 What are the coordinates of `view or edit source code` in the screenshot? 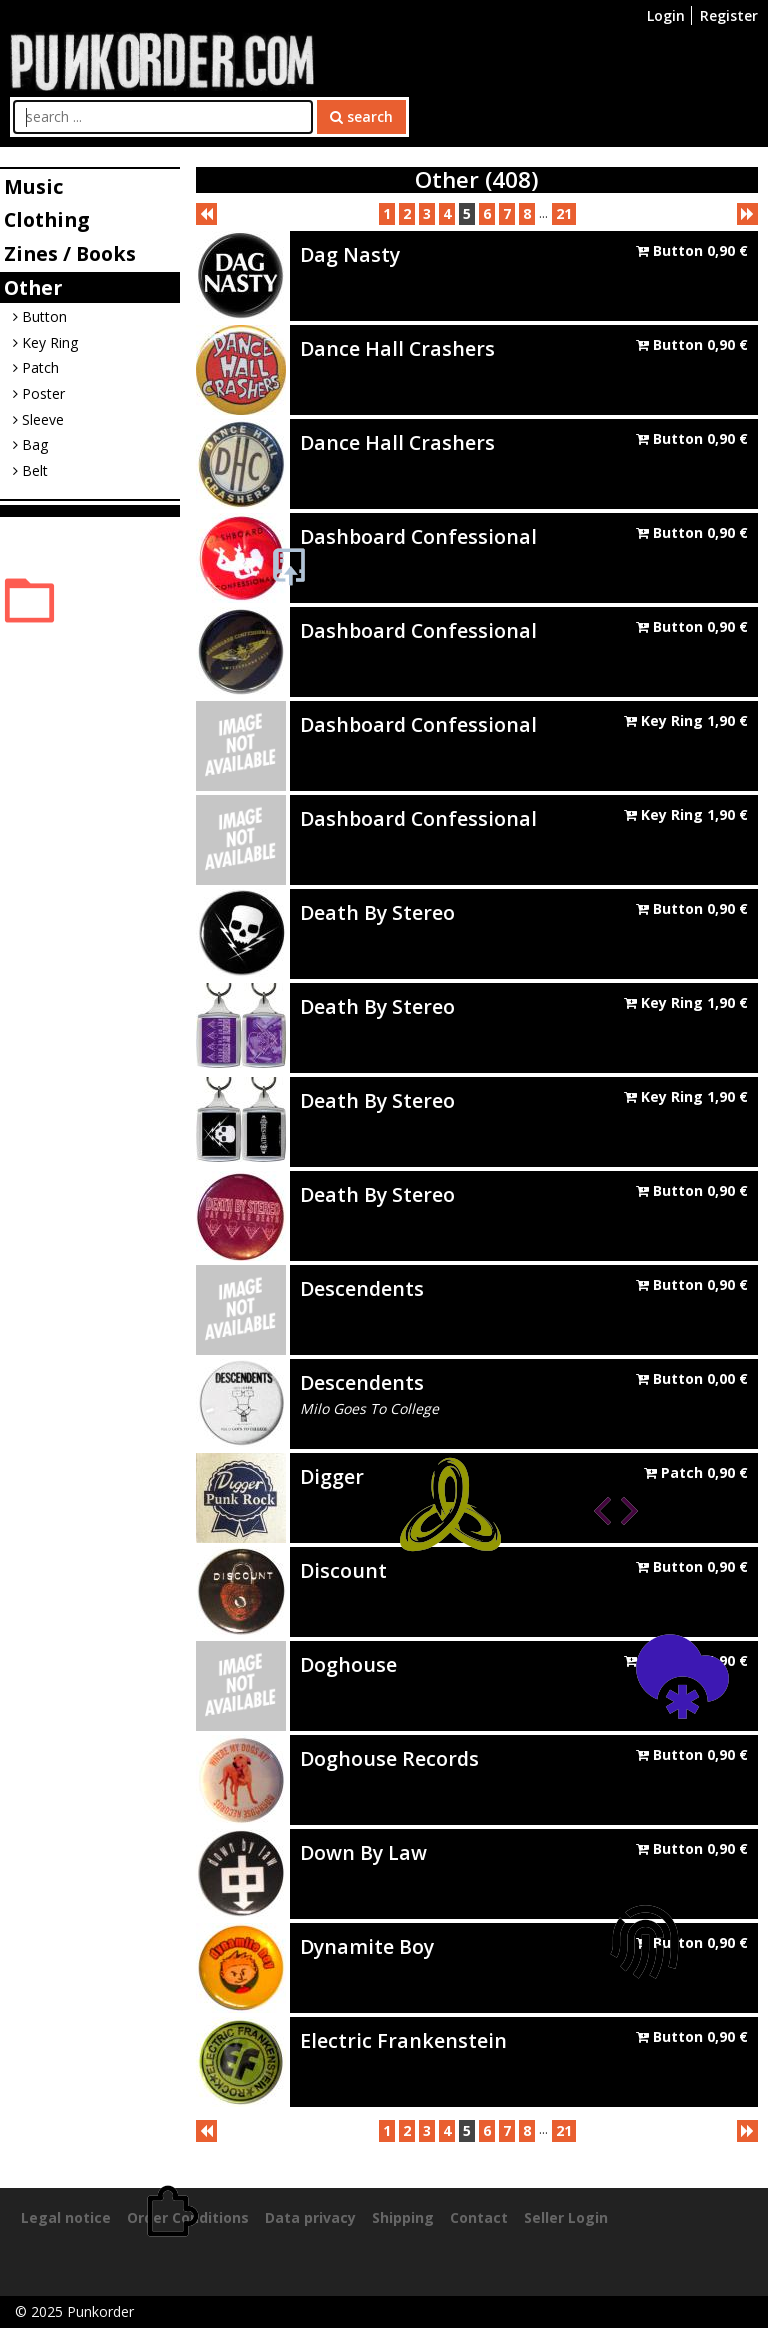 It's located at (616, 1511).